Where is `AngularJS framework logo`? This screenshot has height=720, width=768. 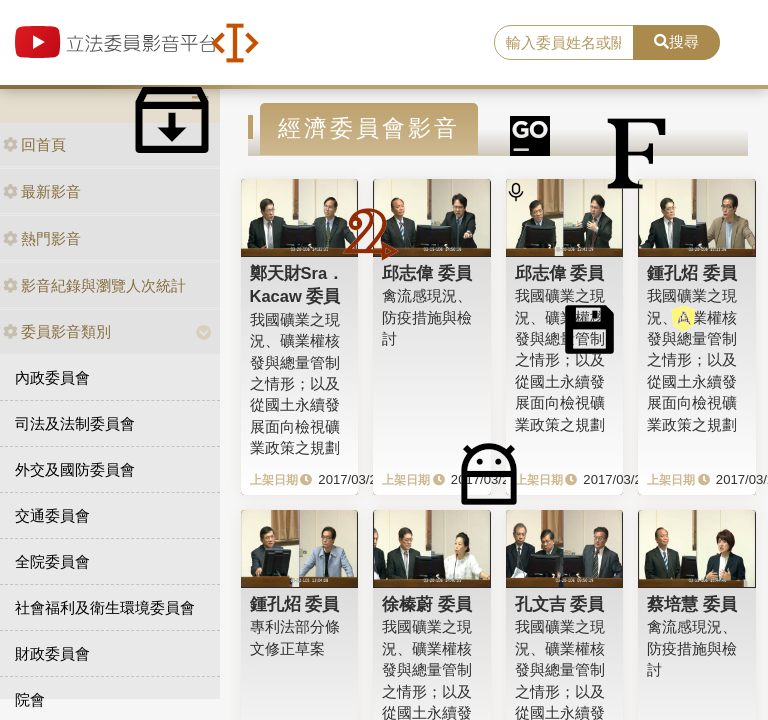
AngularJS framework logo is located at coordinates (683, 318).